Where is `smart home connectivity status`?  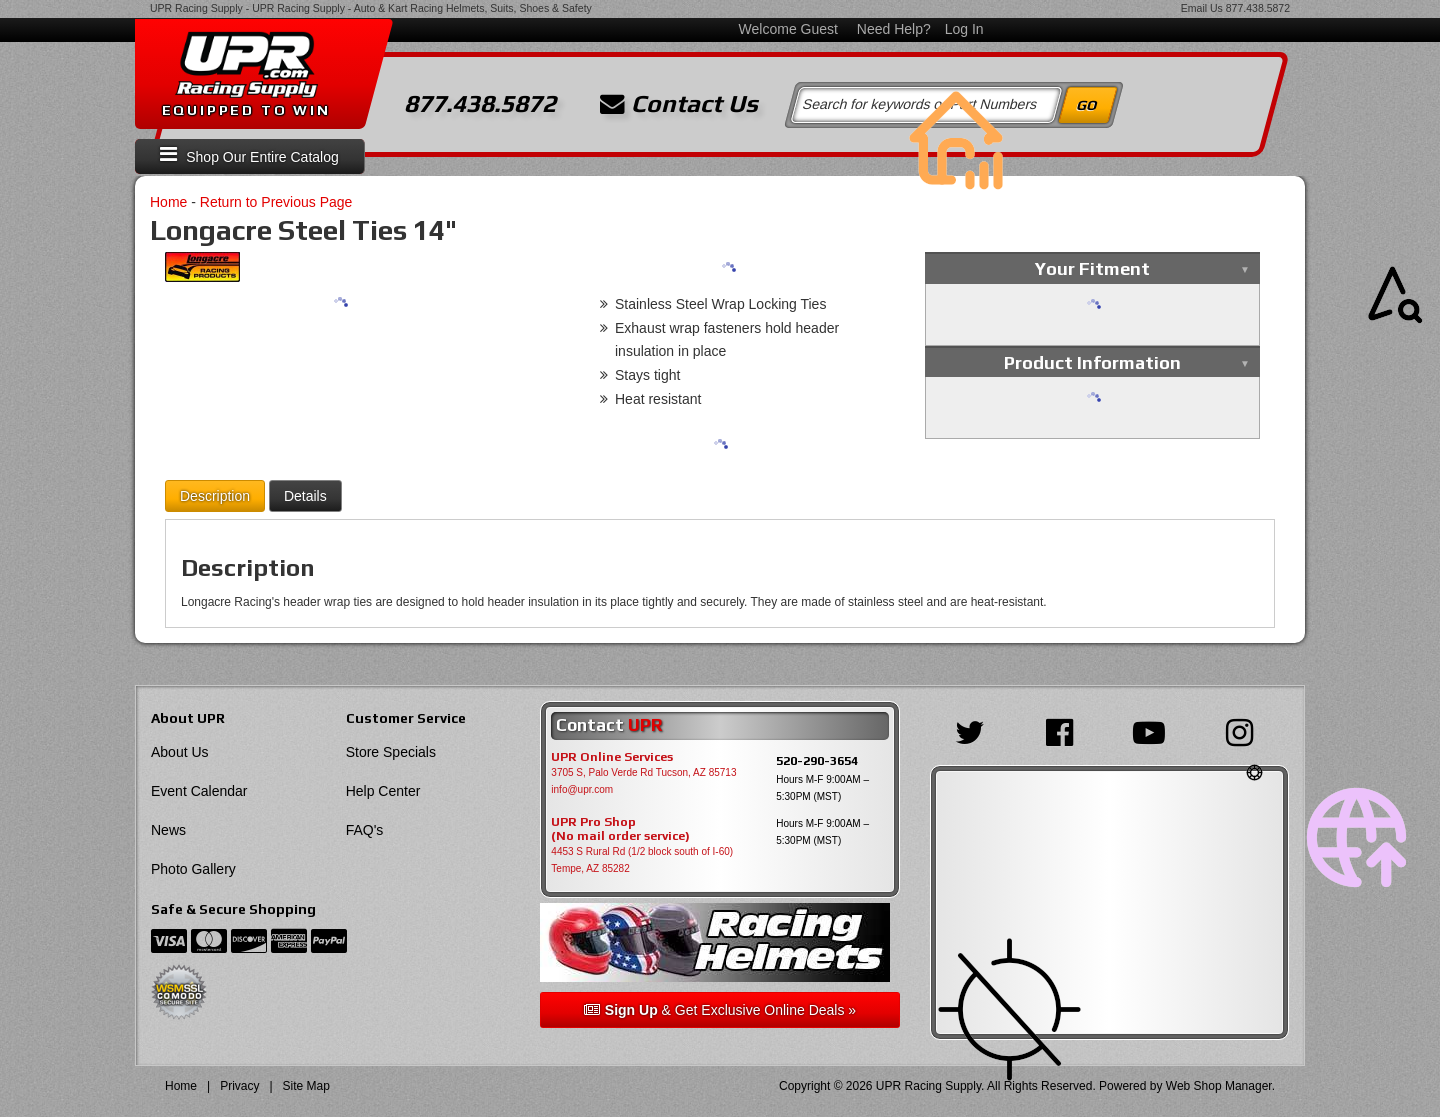 smart home connectivity status is located at coordinates (956, 138).